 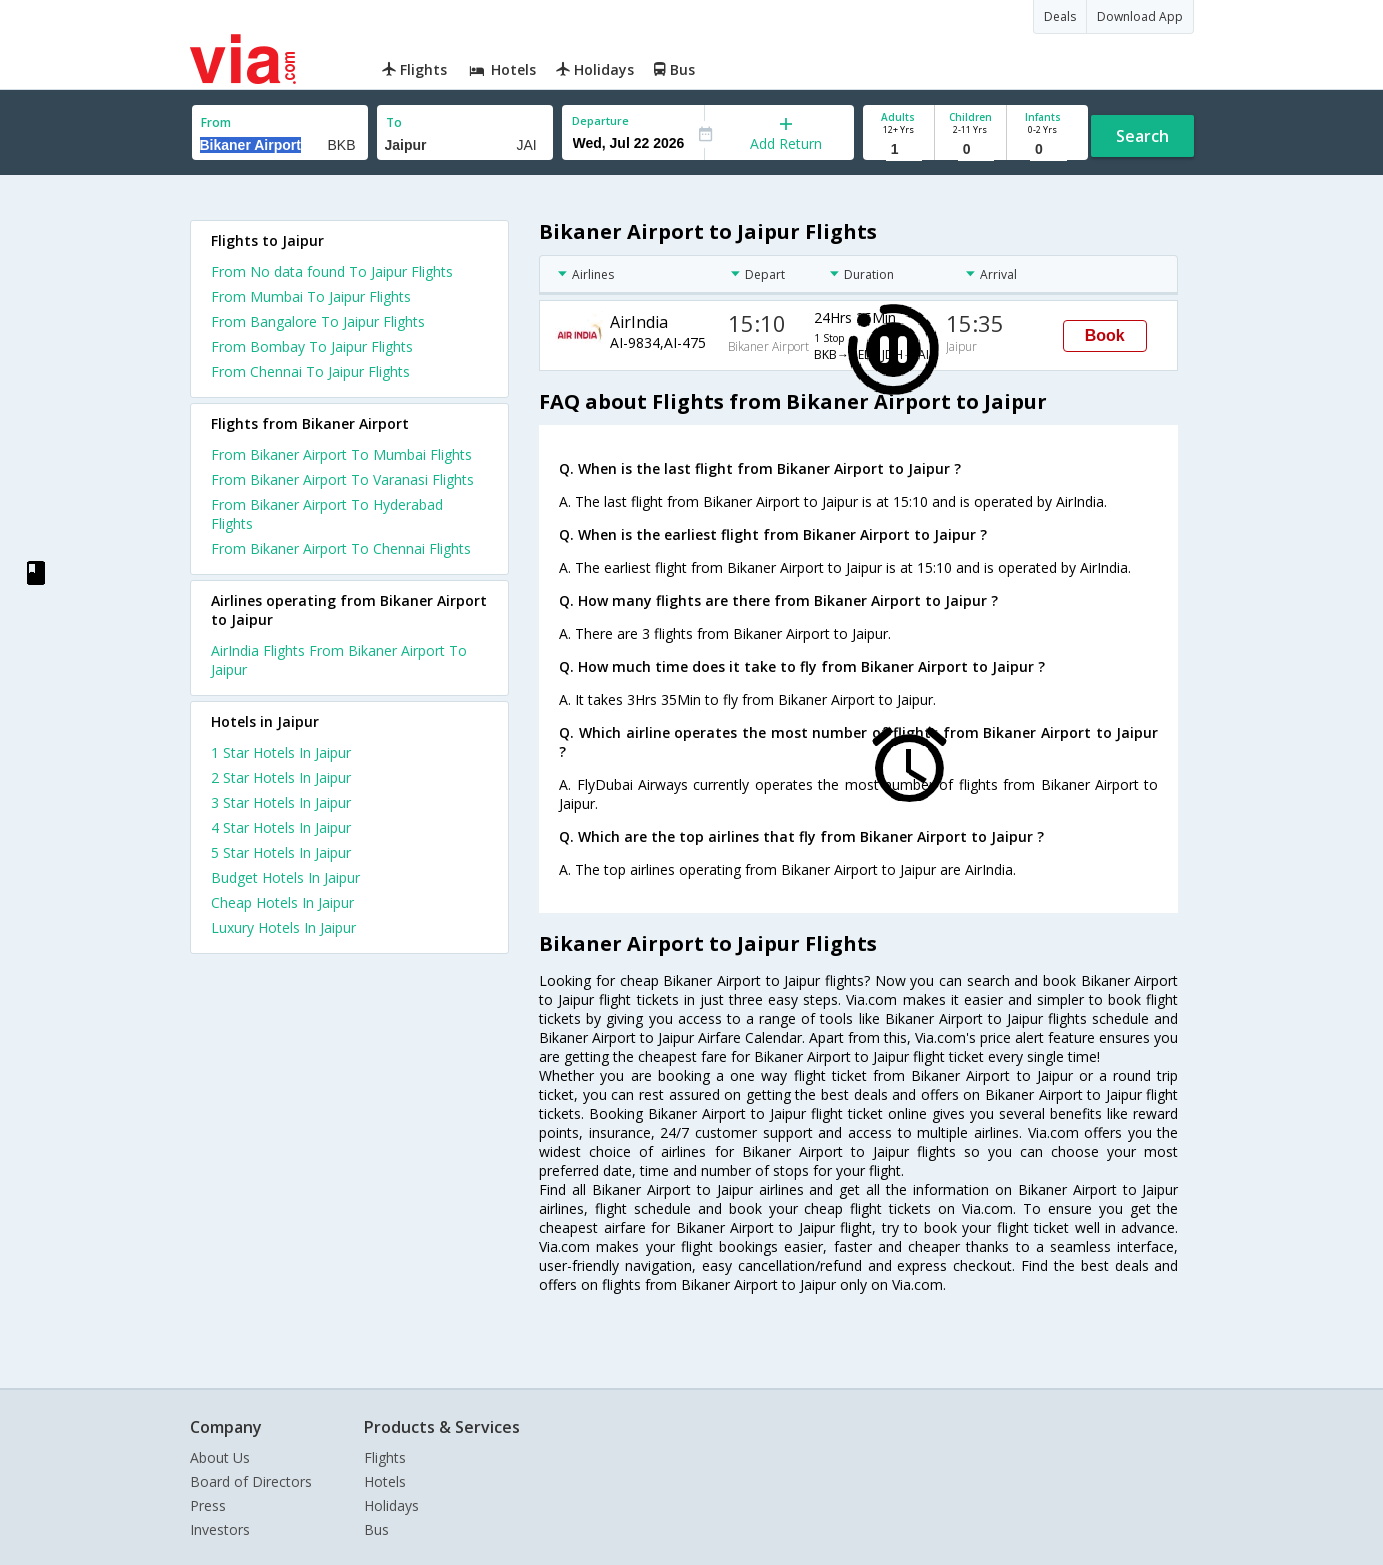 I want to click on pause motion photo playback, so click(x=893, y=349).